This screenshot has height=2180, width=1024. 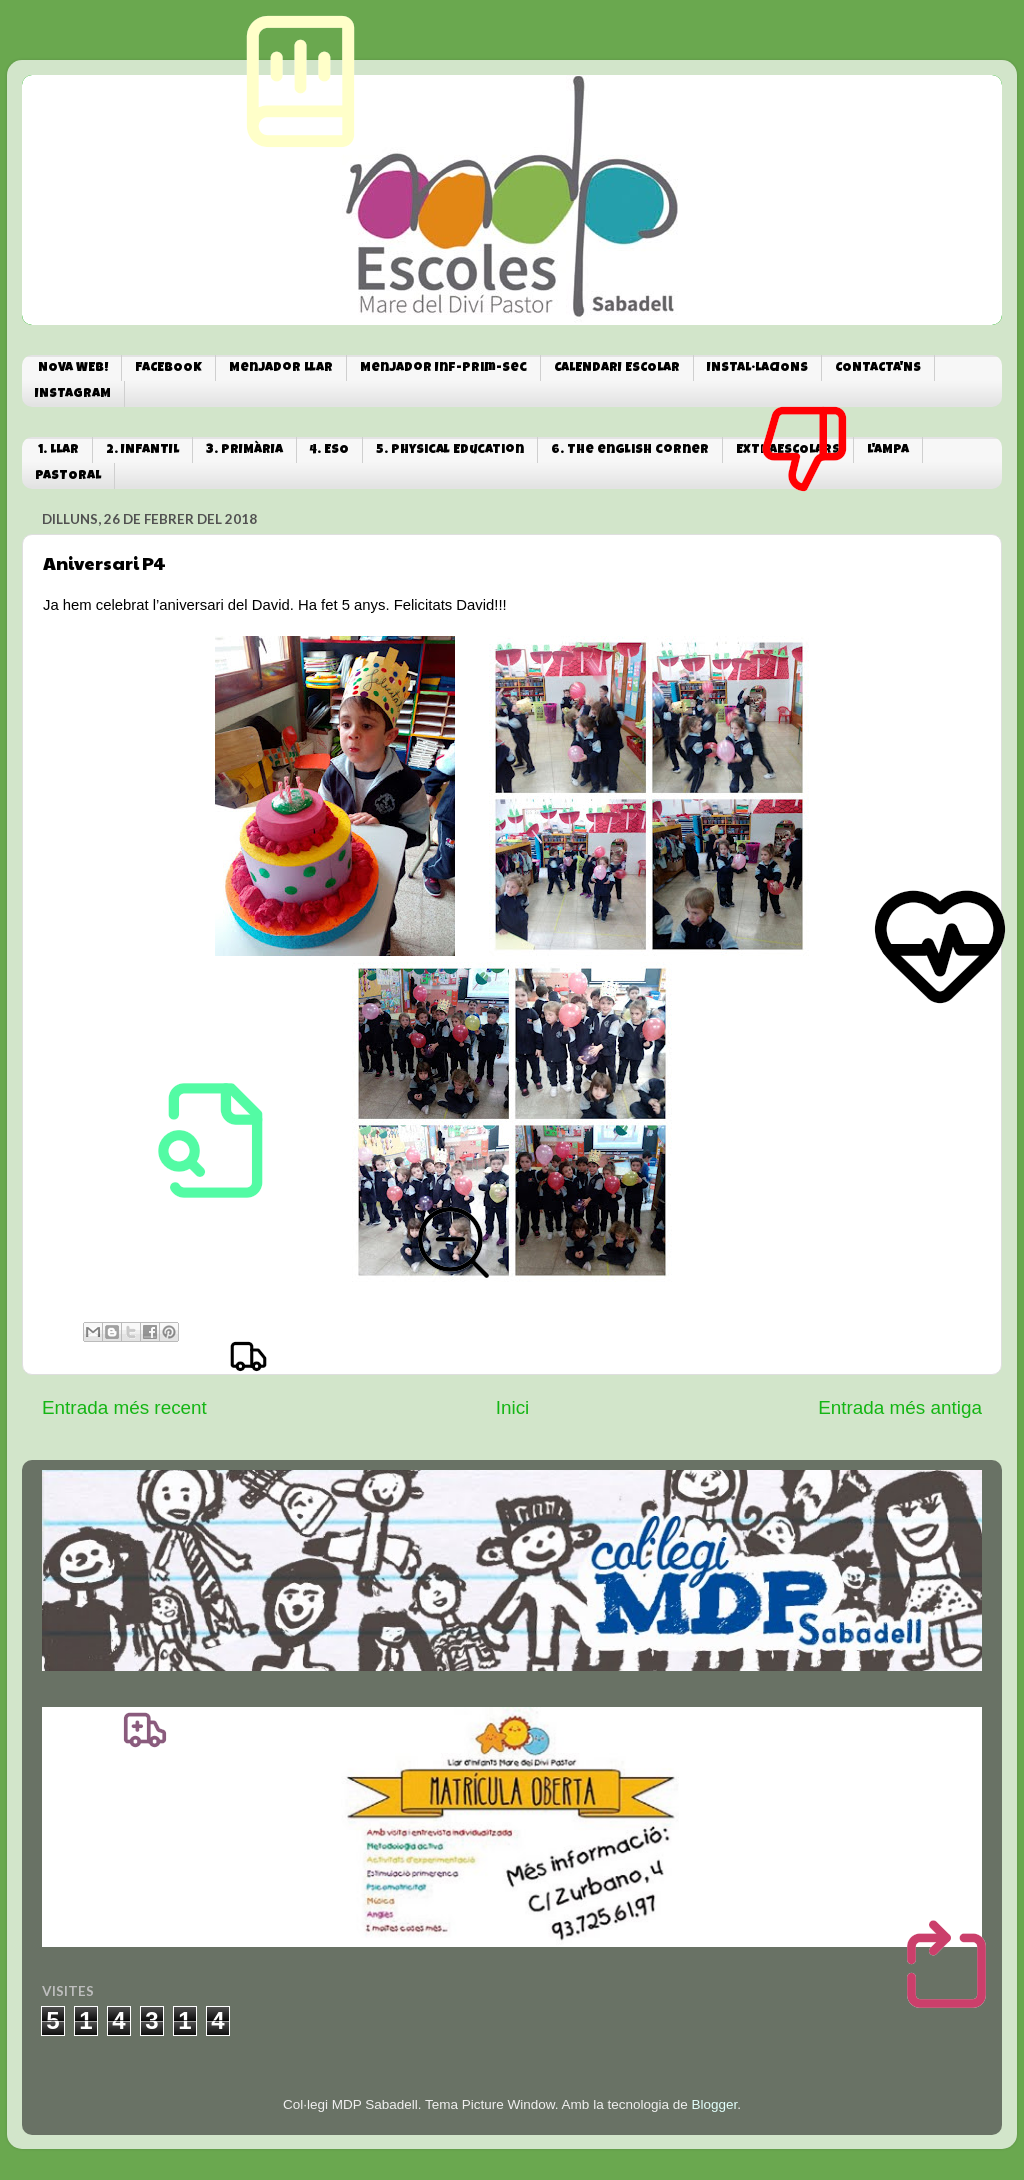 What do you see at coordinates (145, 1730) in the screenshot?
I see `access emergency medical services` at bounding box center [145, 1730].